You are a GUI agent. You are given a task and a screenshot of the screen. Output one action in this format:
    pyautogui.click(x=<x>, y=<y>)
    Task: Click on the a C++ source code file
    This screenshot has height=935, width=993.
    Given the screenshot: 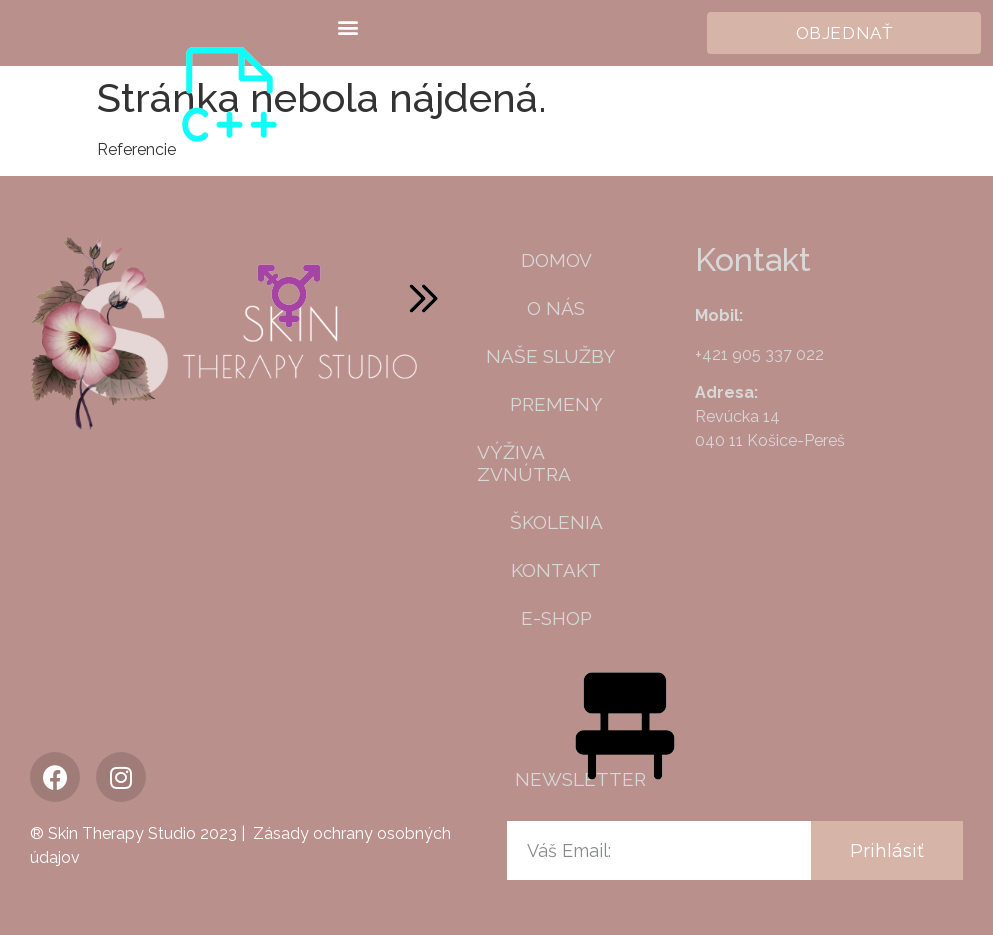 What is the action you would take?
    pyautogui.click(x=229, y=98)
    